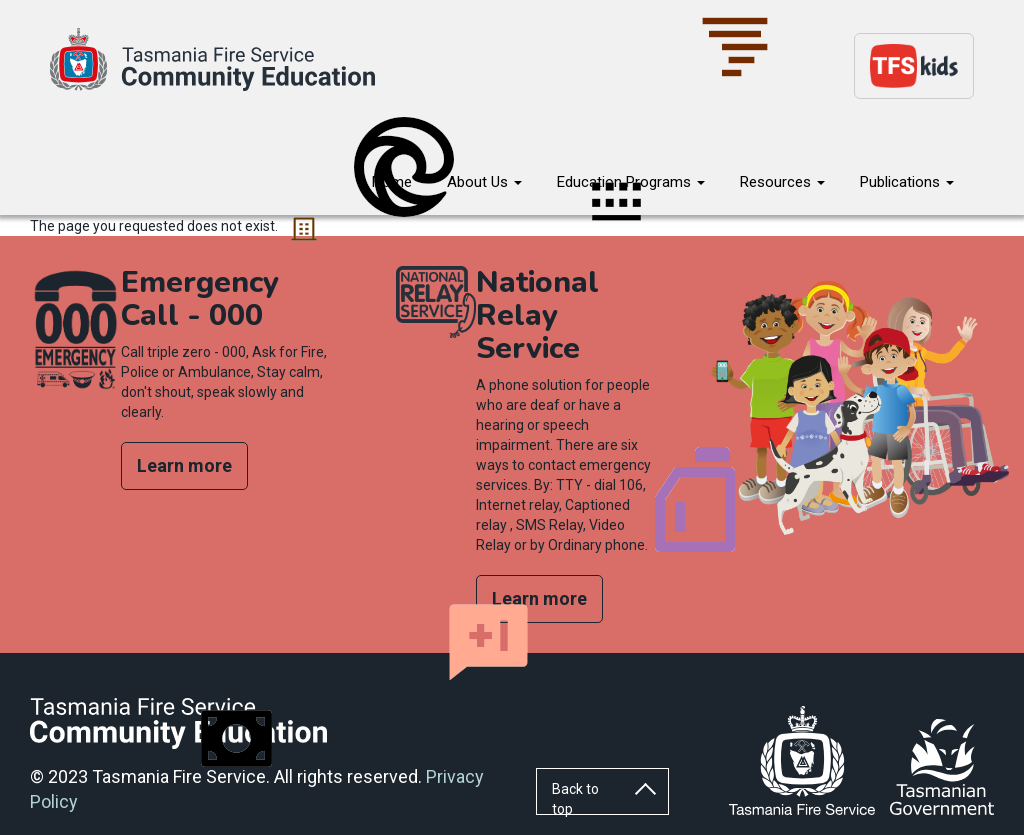 This screenshot has width=1024, height=835. Describe the element at coordinates (695, 502) in the screenshot. I see `find nearby gas stations or fuel locations` at that location.